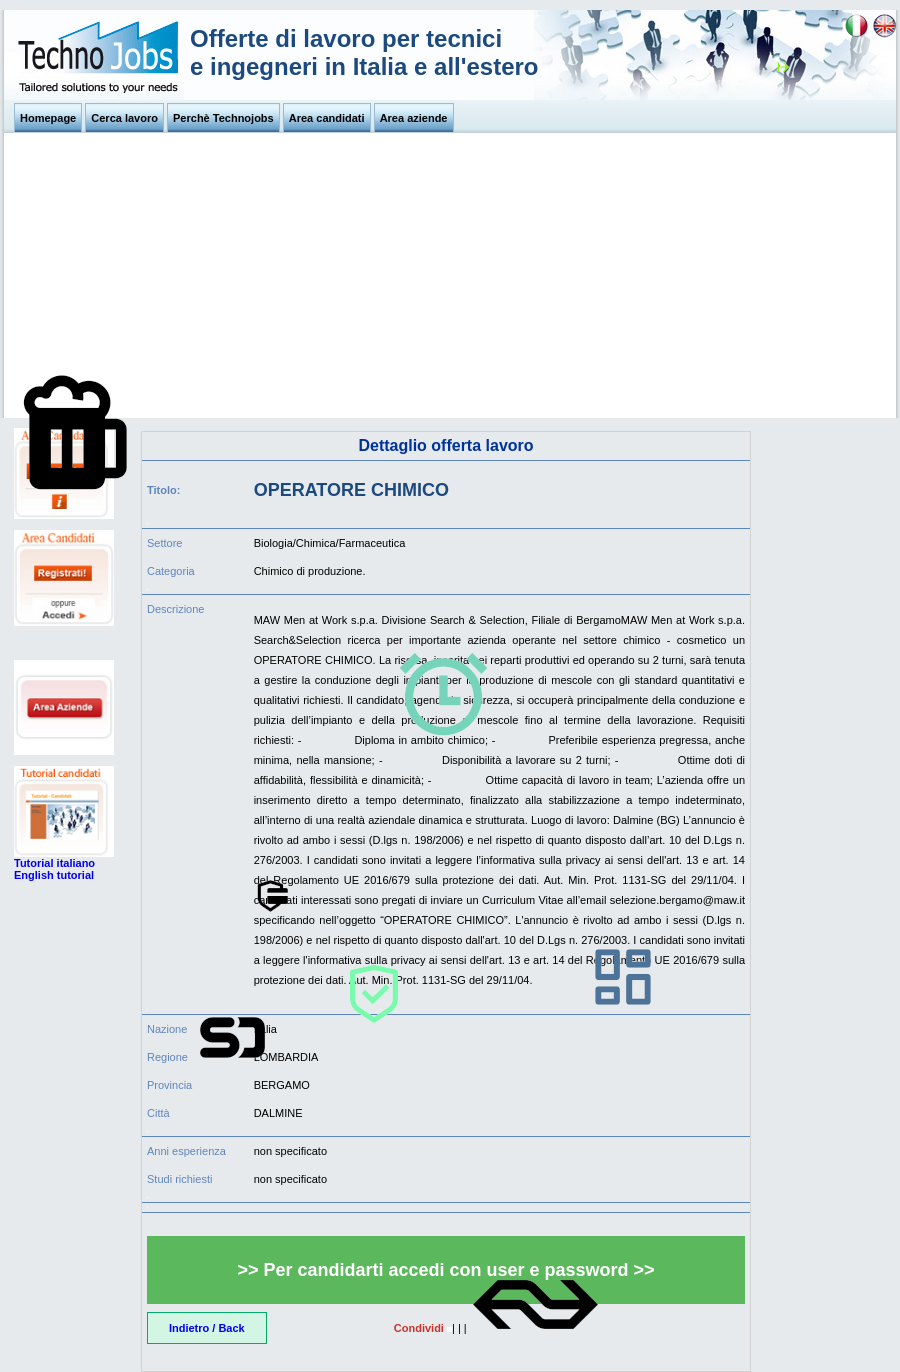 The image size is (900, 1372). What do you see at coordinates (272, 896) in the screenshot?
I see `indicates a secure payment method` at bounding box center [272, 896].